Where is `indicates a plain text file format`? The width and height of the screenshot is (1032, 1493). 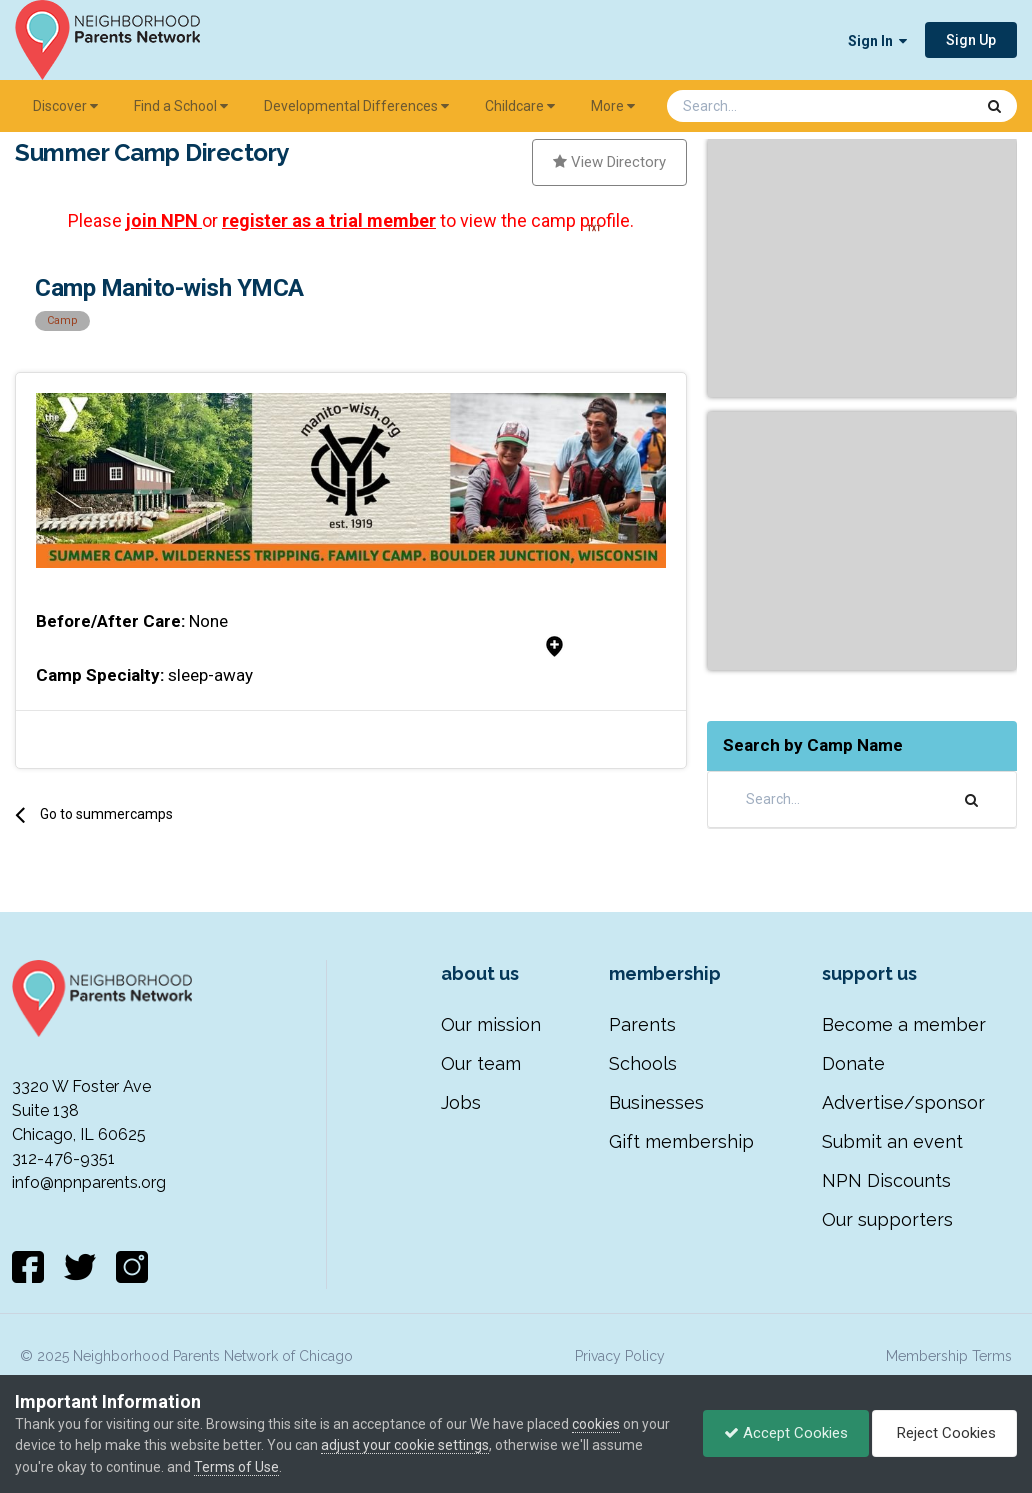
indicates a plain text file format is located at coordinates (594, 228).